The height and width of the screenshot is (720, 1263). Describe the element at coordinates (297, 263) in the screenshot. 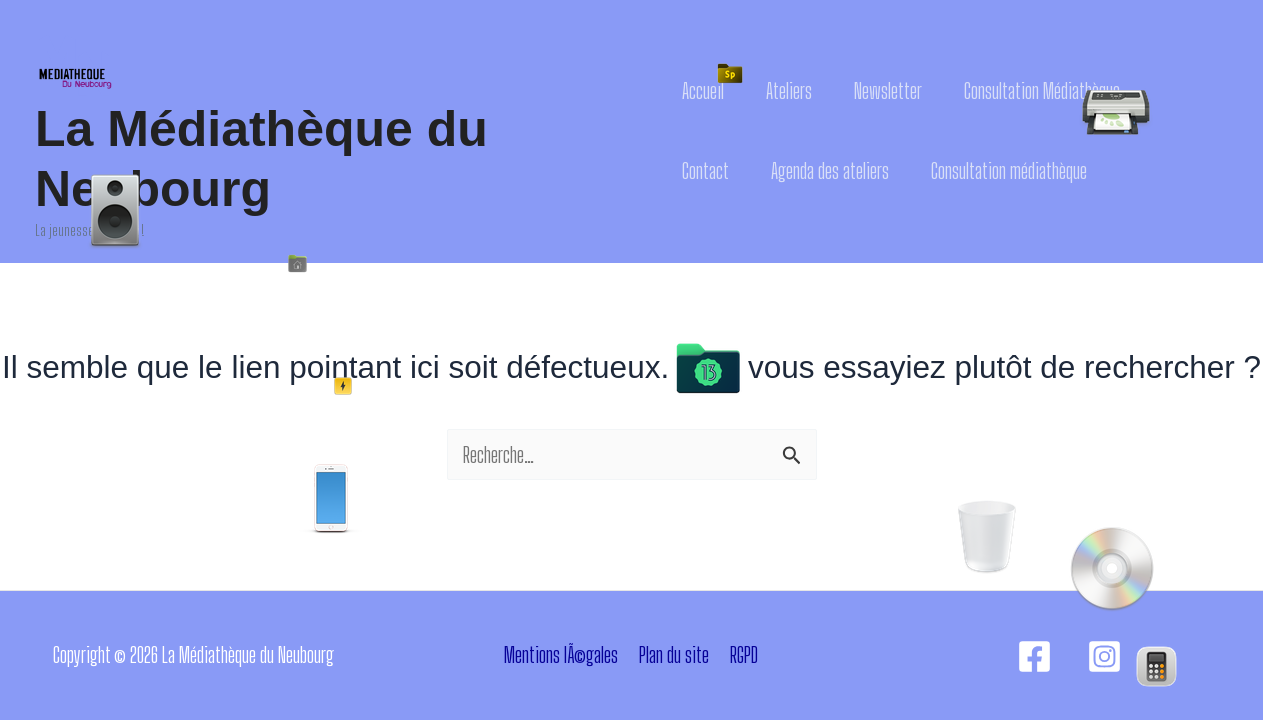

I see `access your home folder` at that location.